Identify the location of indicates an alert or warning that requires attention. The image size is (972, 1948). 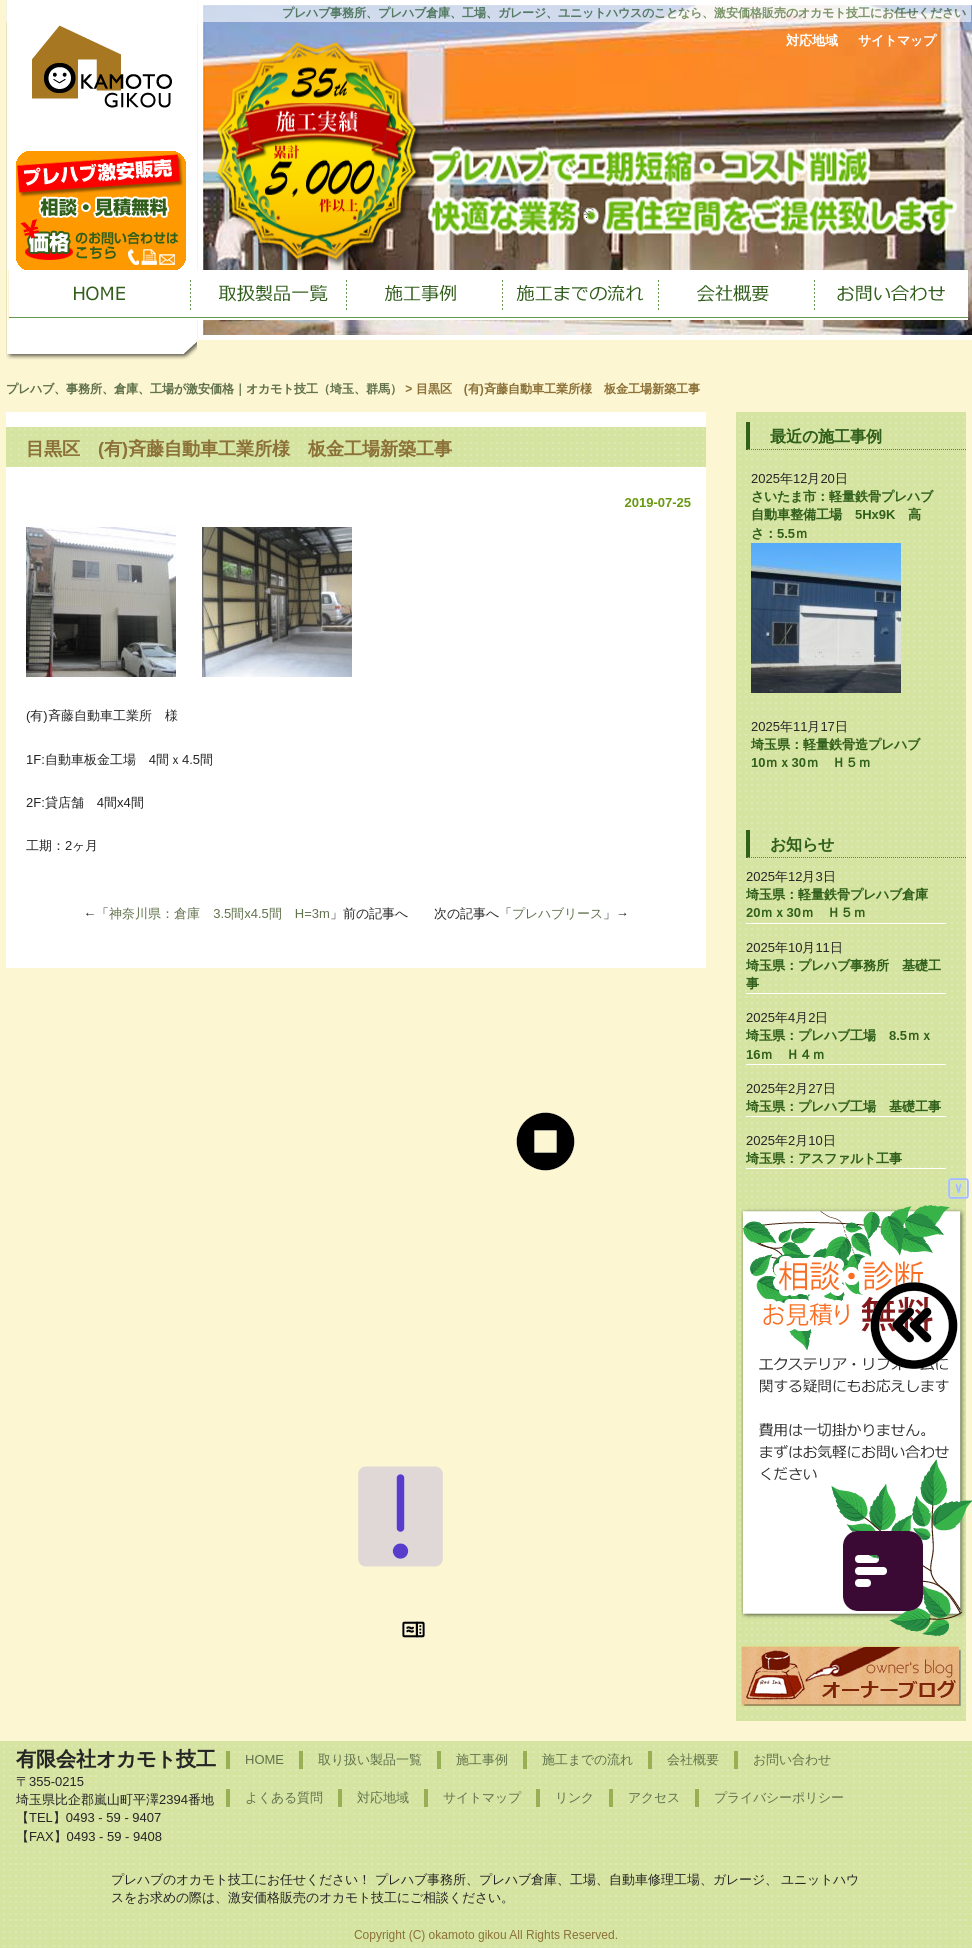
(400, 1516).